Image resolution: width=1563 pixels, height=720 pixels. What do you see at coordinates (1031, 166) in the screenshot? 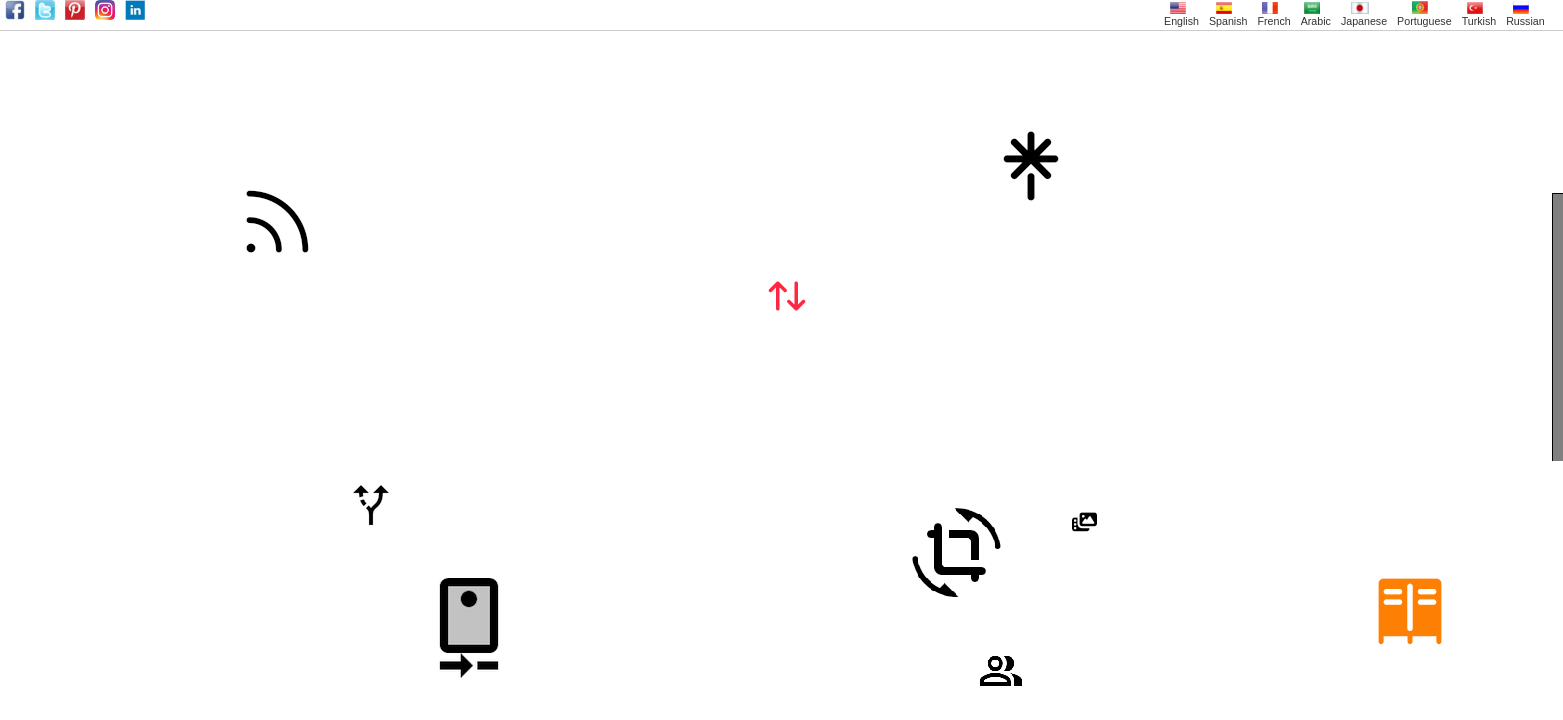
I see `visit linktree profile` at bounding box center [1031, 166].